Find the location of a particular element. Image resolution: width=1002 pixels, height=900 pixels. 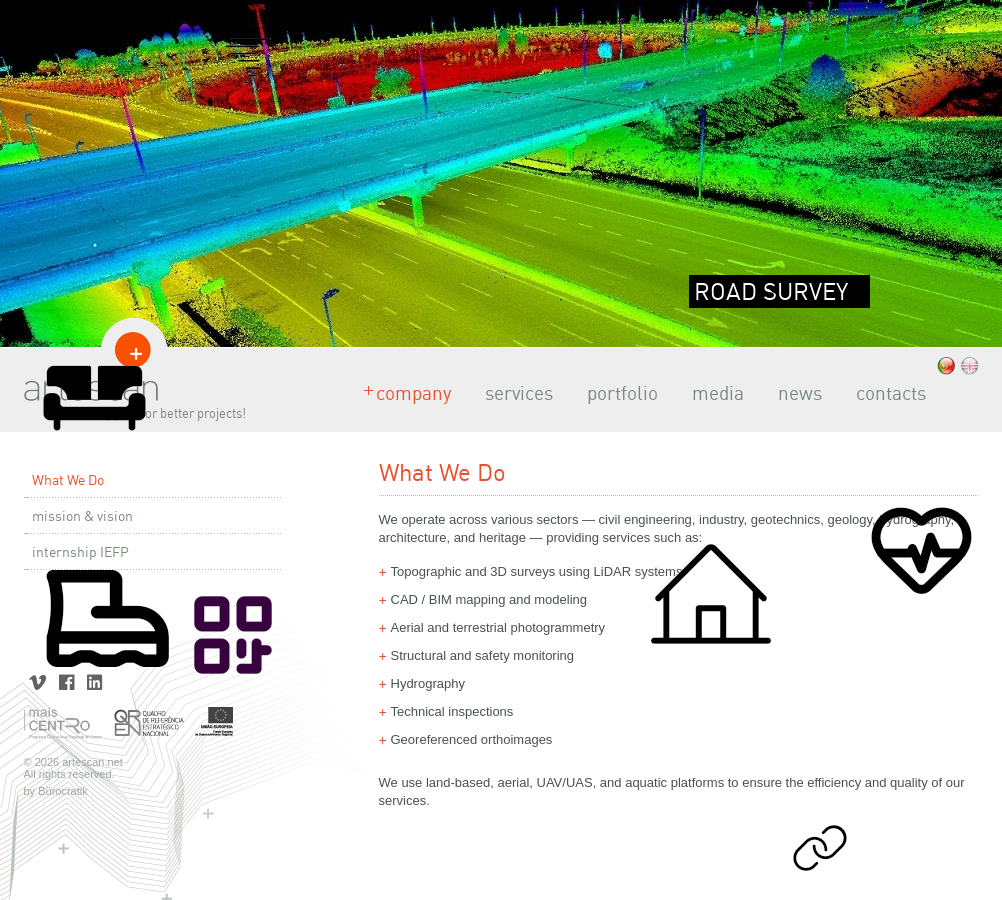

navigate to home screen is located at coordinates (711, 596).